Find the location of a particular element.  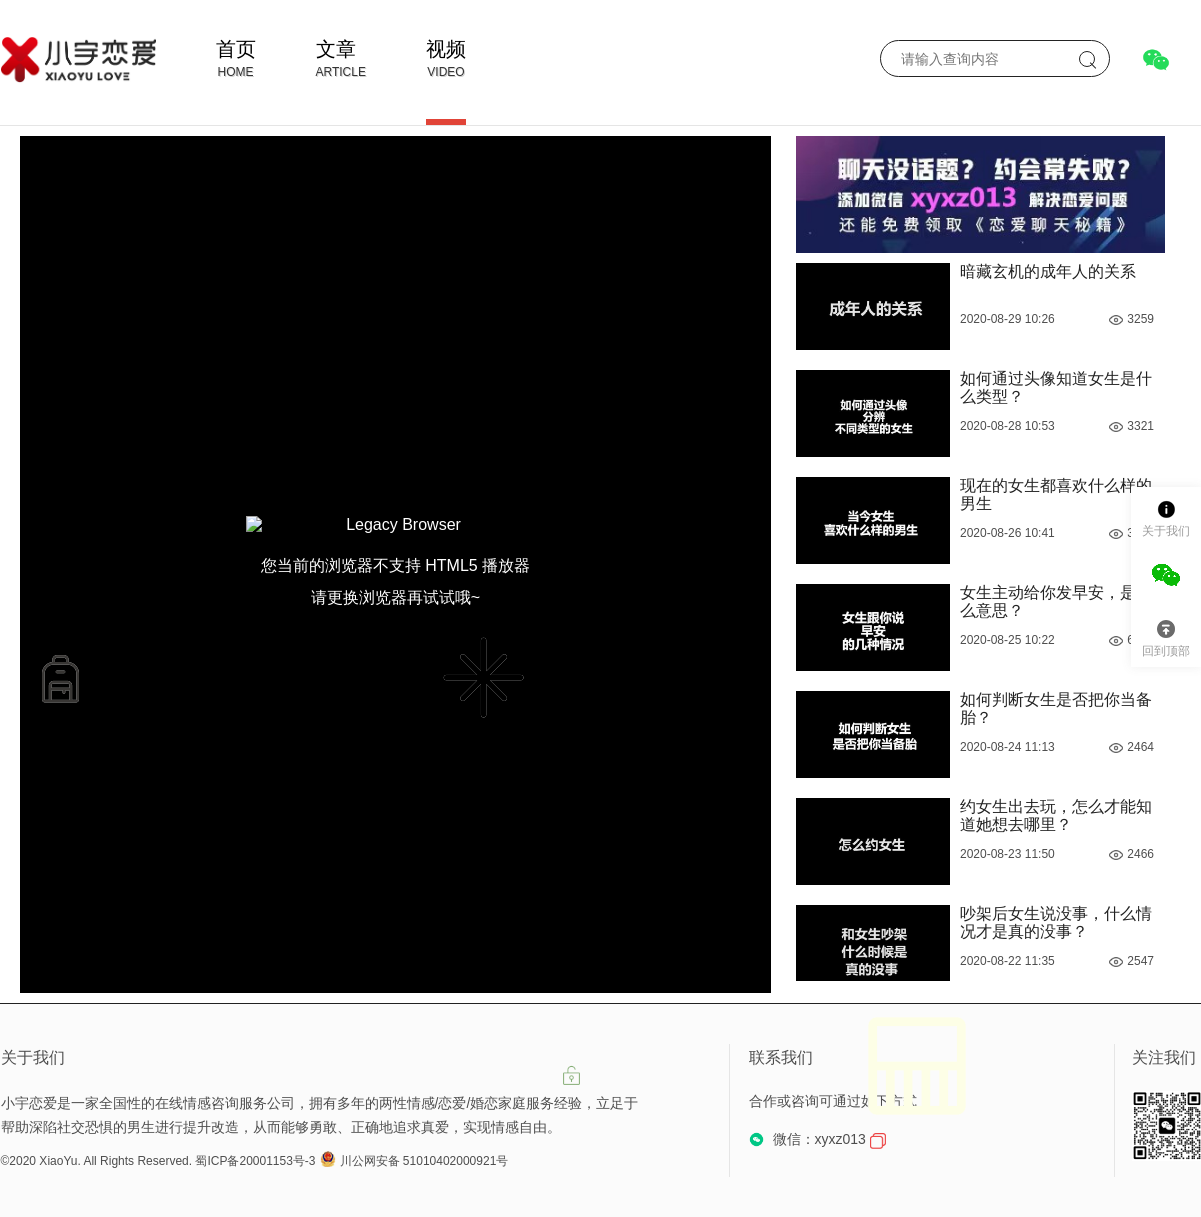

access your inventory or stored items is located at coordinates (60, 680).